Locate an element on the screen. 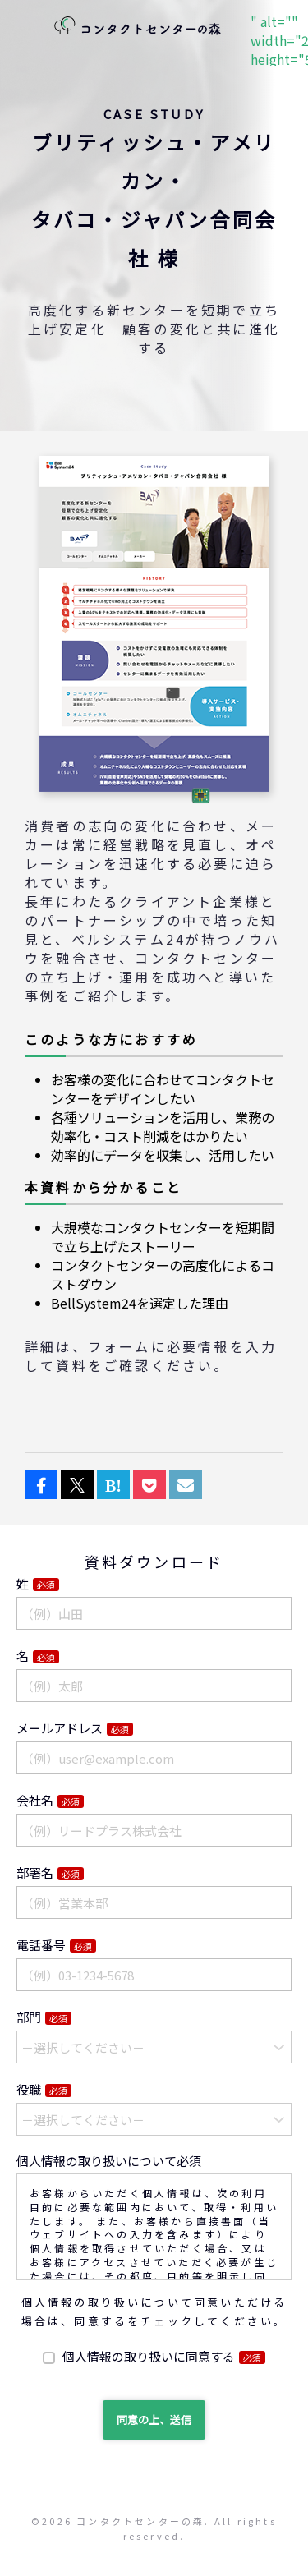  open cpu-x system monitoring app is located at coordinates (200, 795).